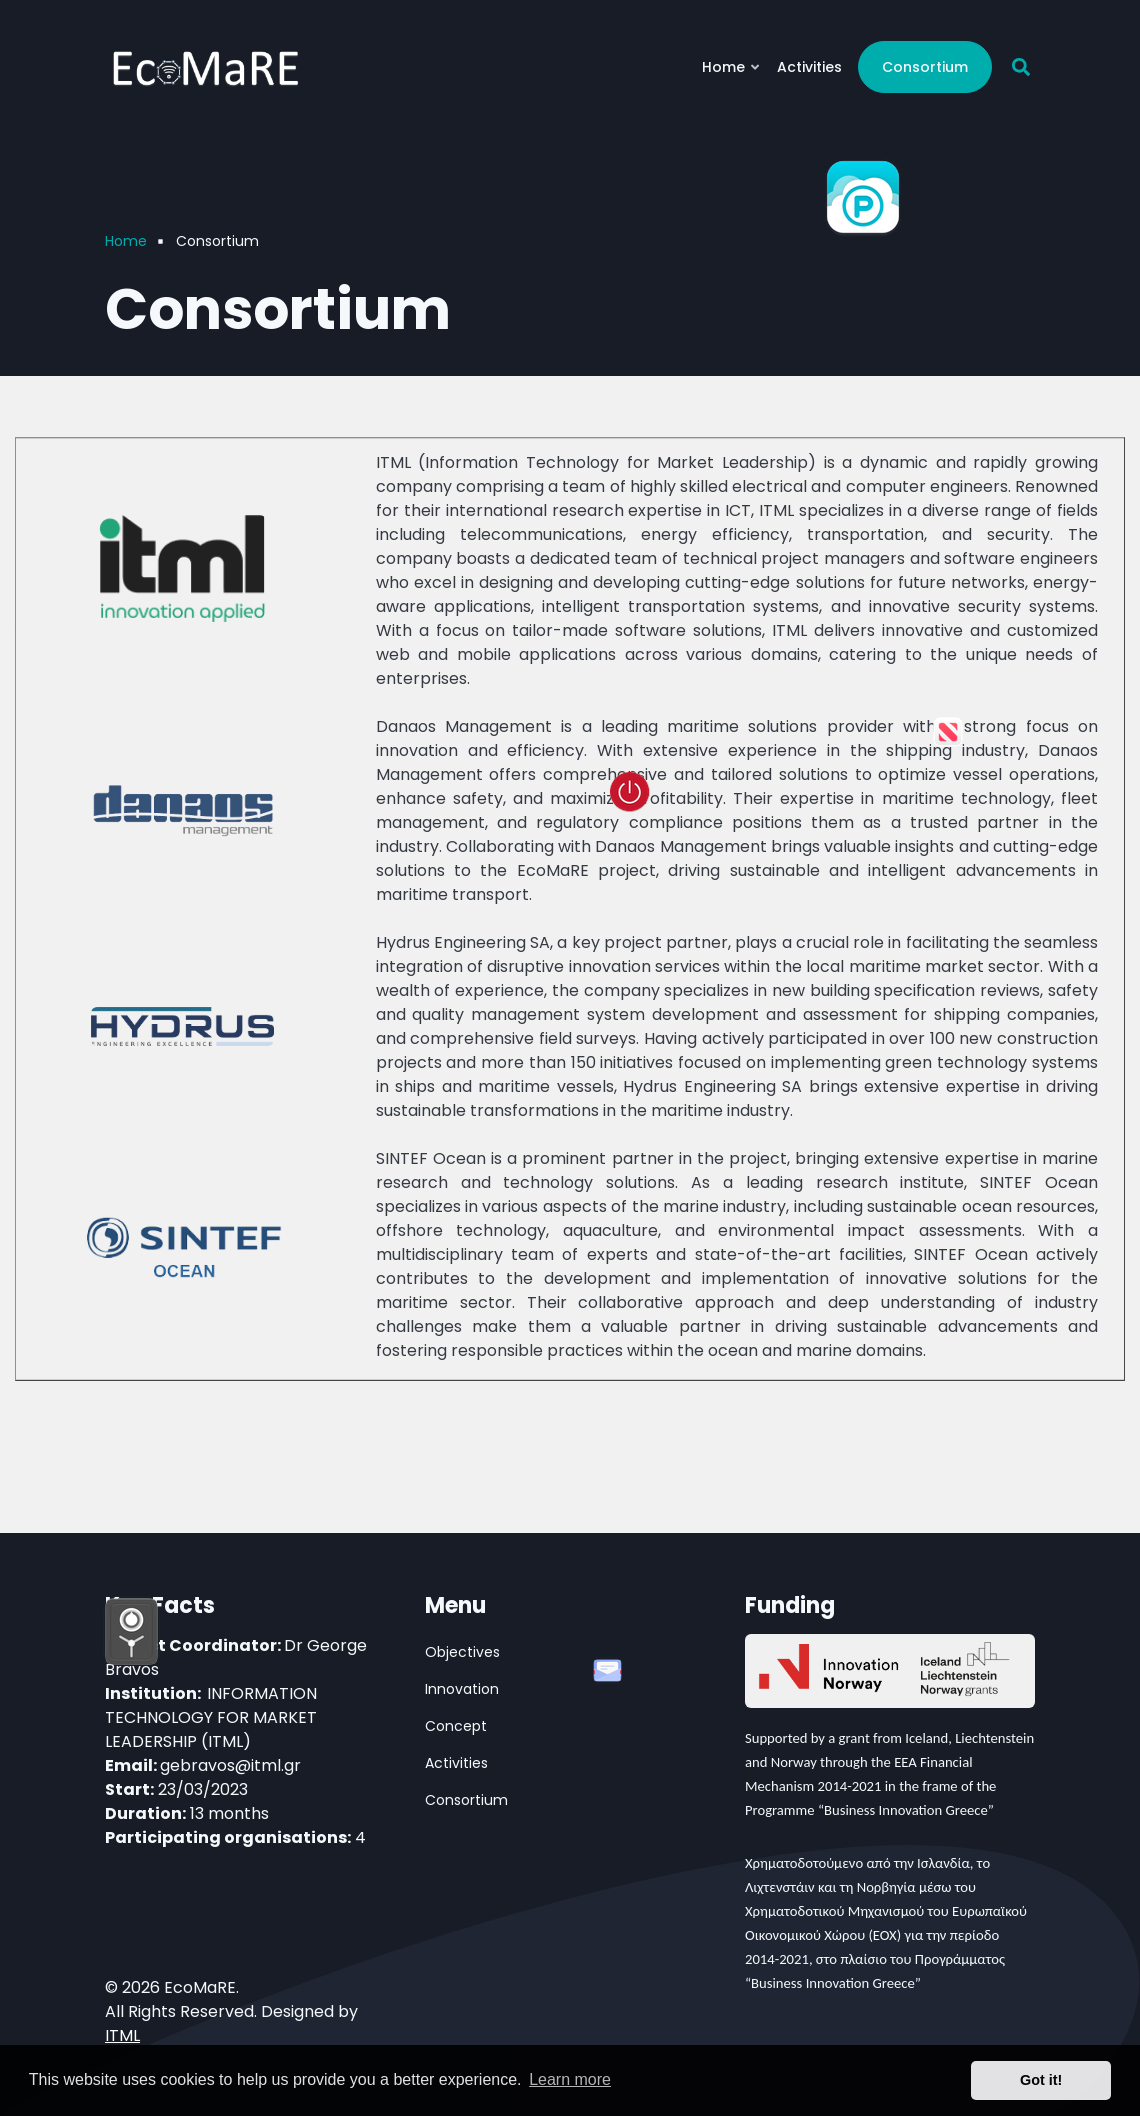 The image size is (1140, 2116). What do you see at coordinates (863, 197) in the screenshot?
I see `open pCloud cloud storage app` at bounding box center [863, 197].